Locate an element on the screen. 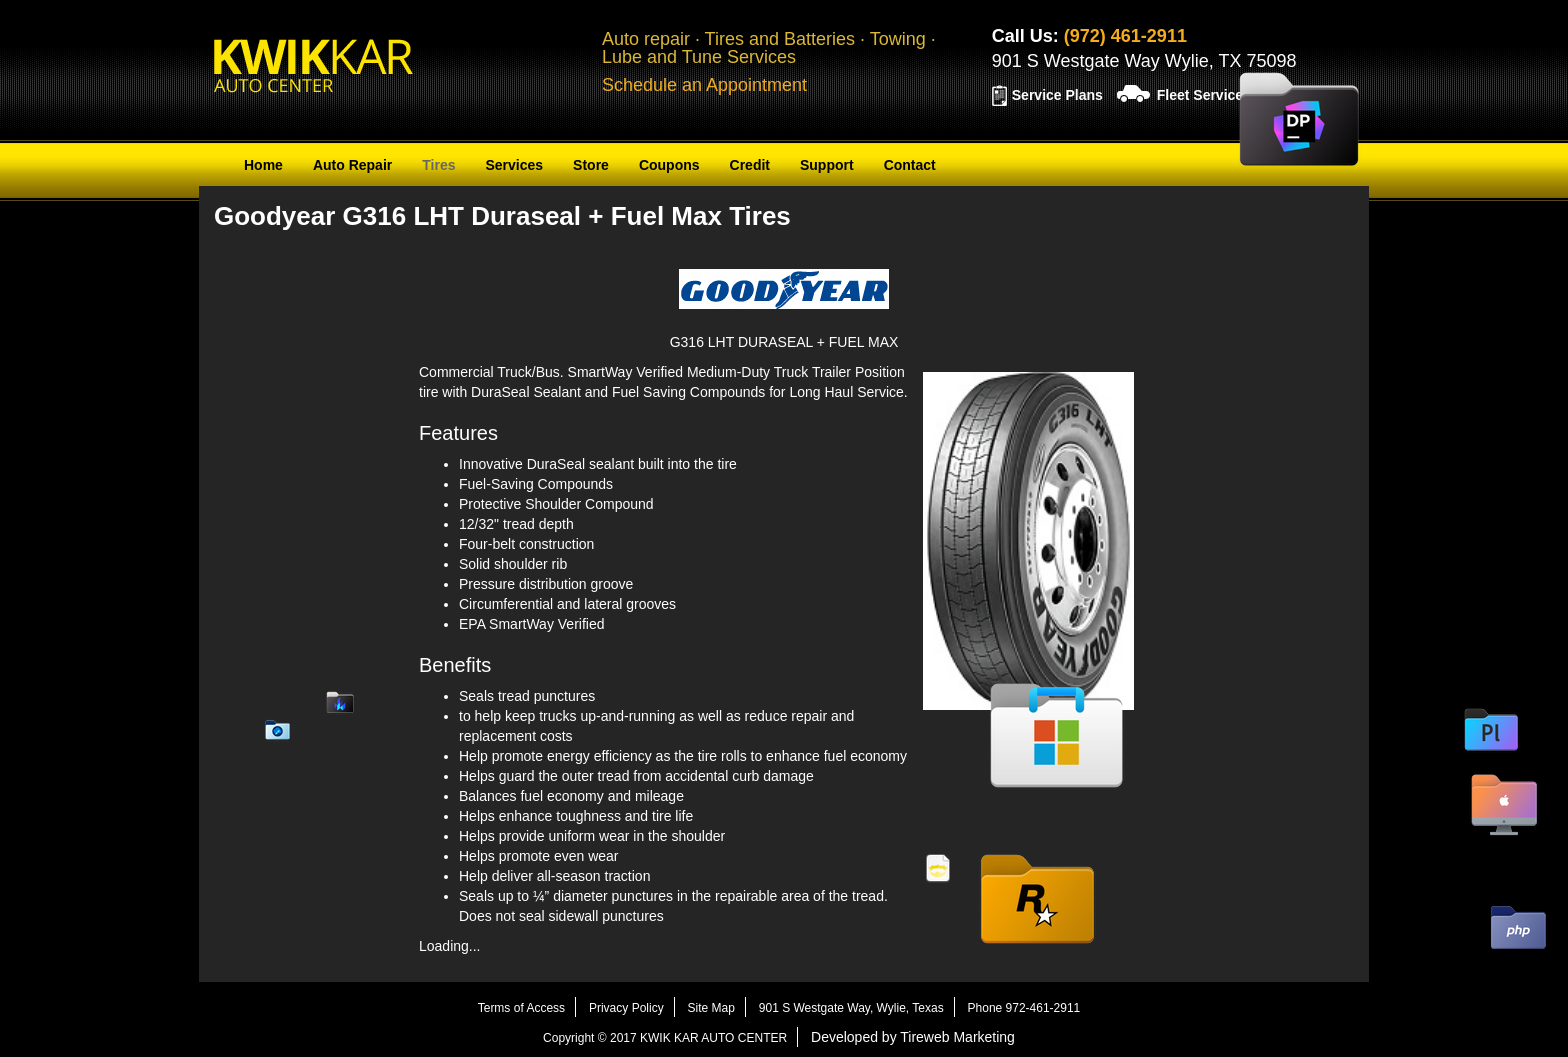 The image size is (1568, 1057). open microsoft store downloads folder is located at coordinates (1056, 739).